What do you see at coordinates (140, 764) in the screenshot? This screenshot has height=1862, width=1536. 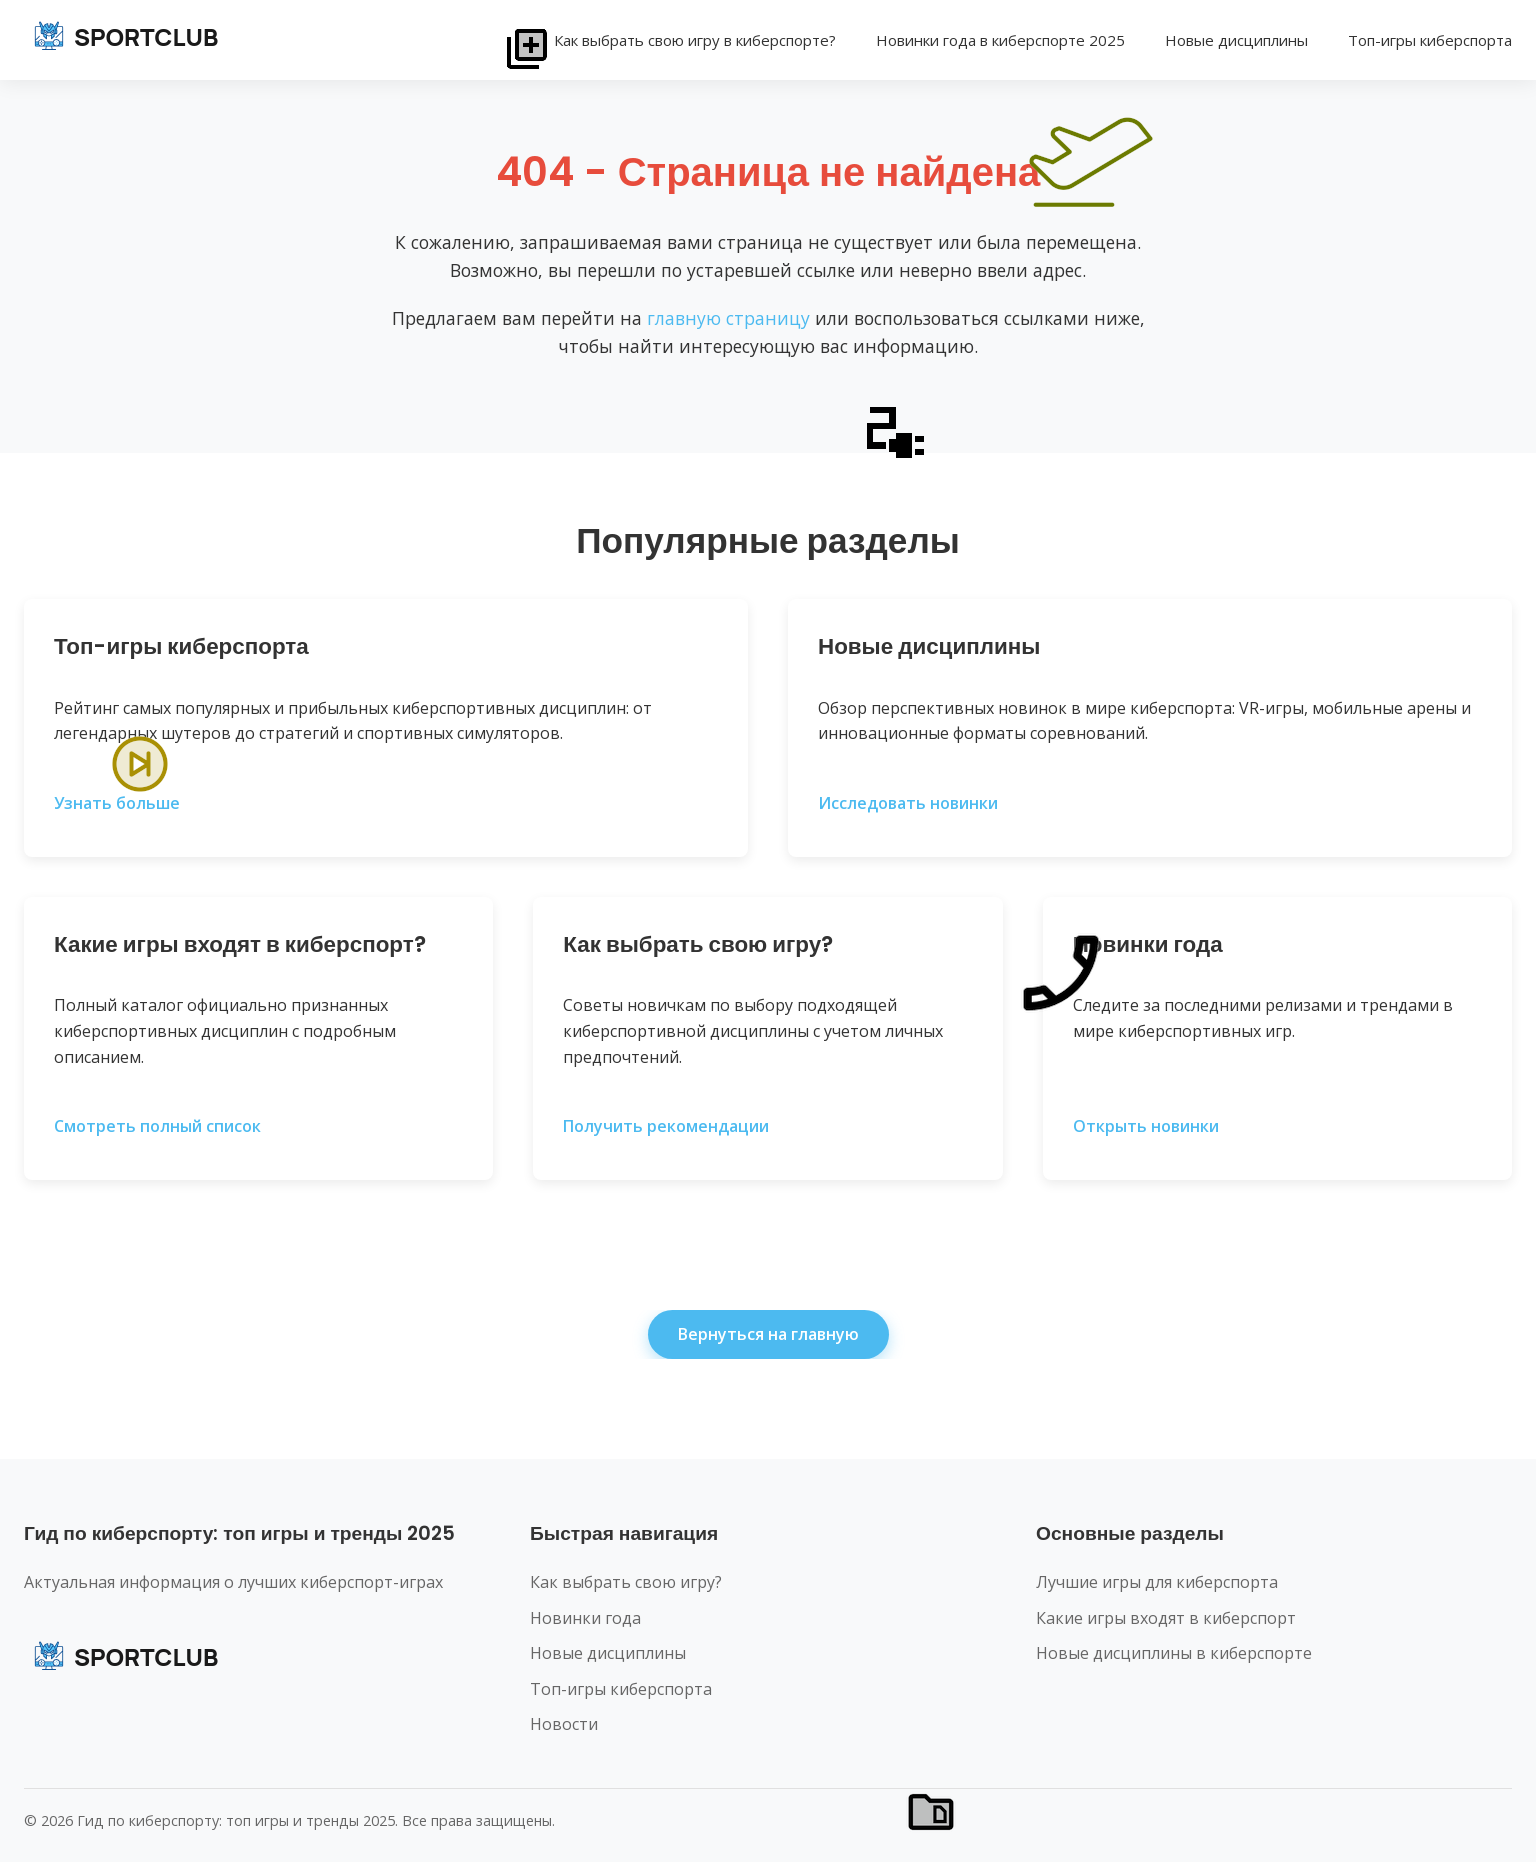 I see `skip to next track` at bounding box center [140, 764].